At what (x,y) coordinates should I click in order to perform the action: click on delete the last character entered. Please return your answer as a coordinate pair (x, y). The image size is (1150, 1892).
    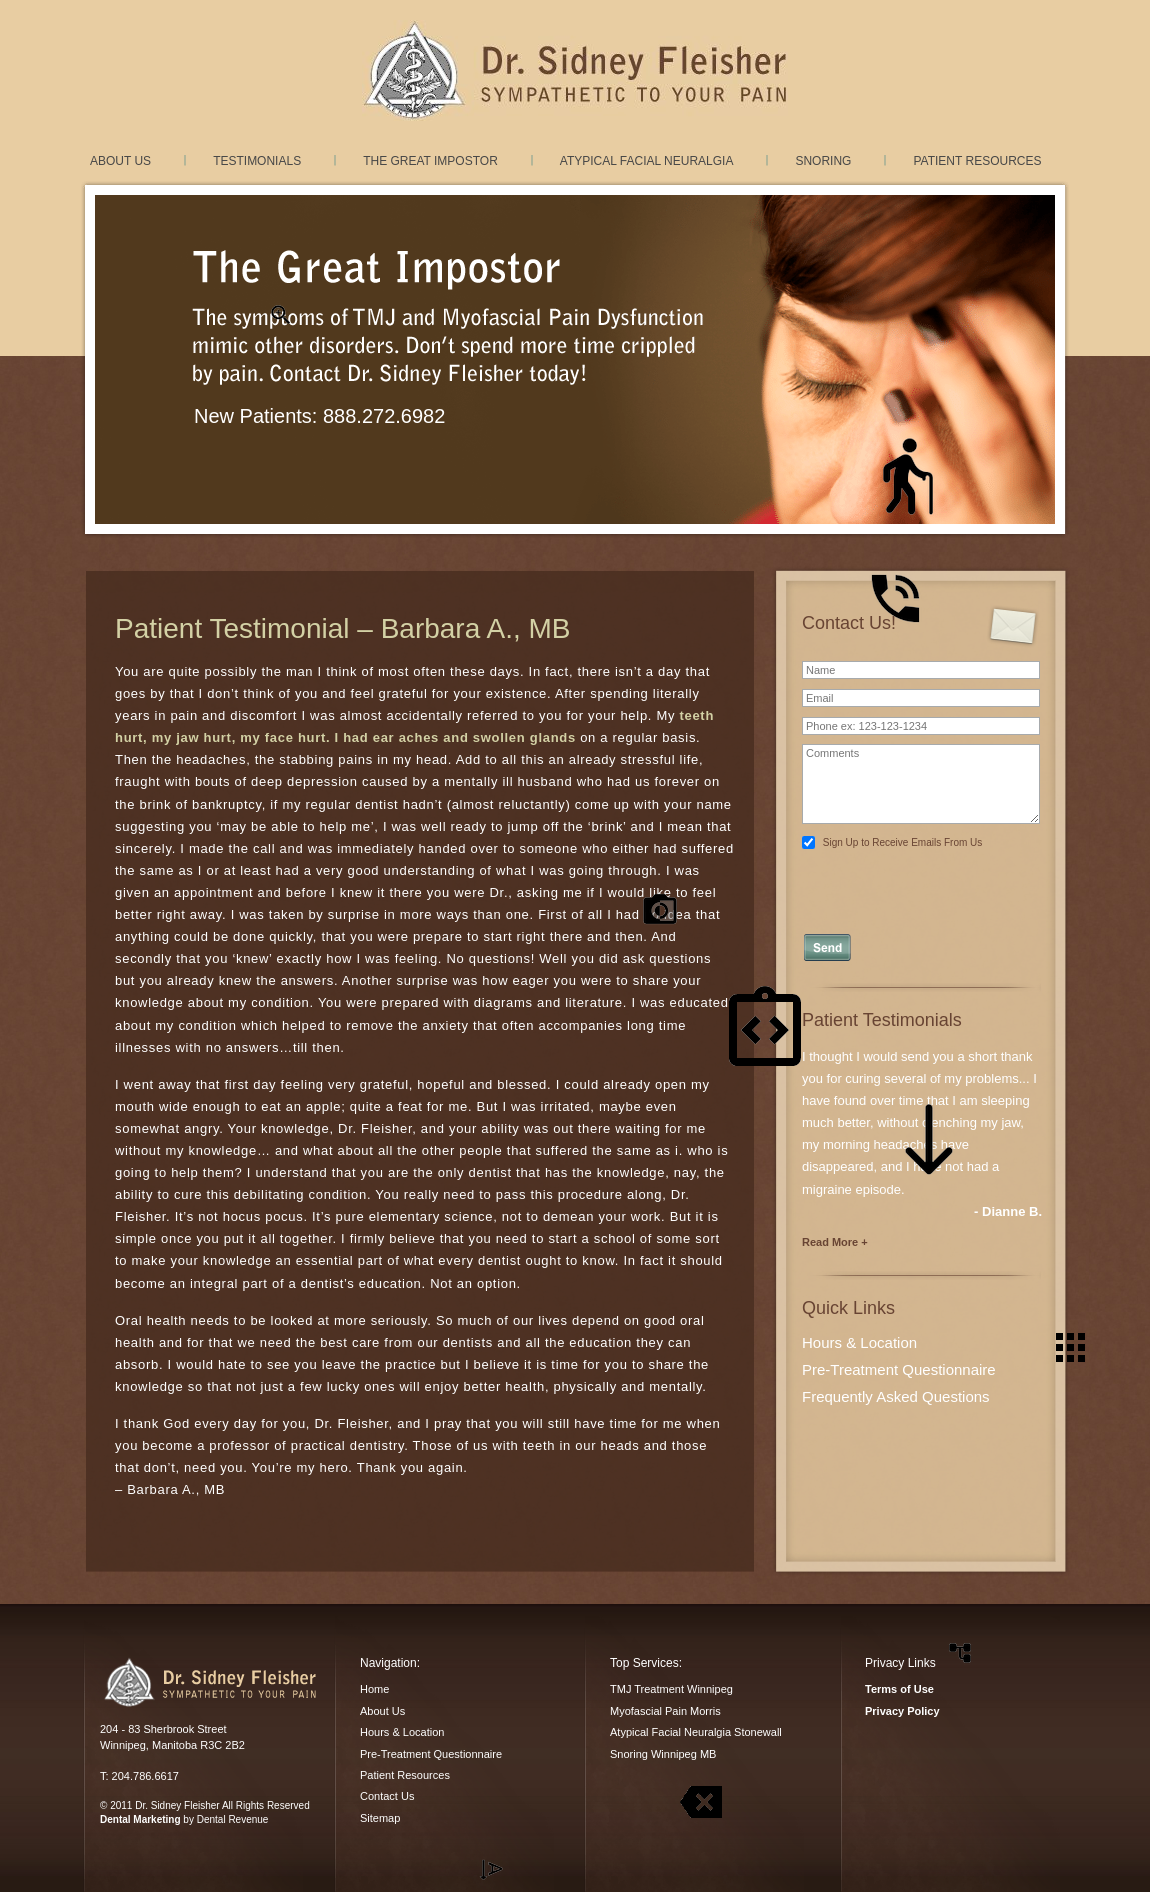
    Looking at the image, I should click on (701, 1802).